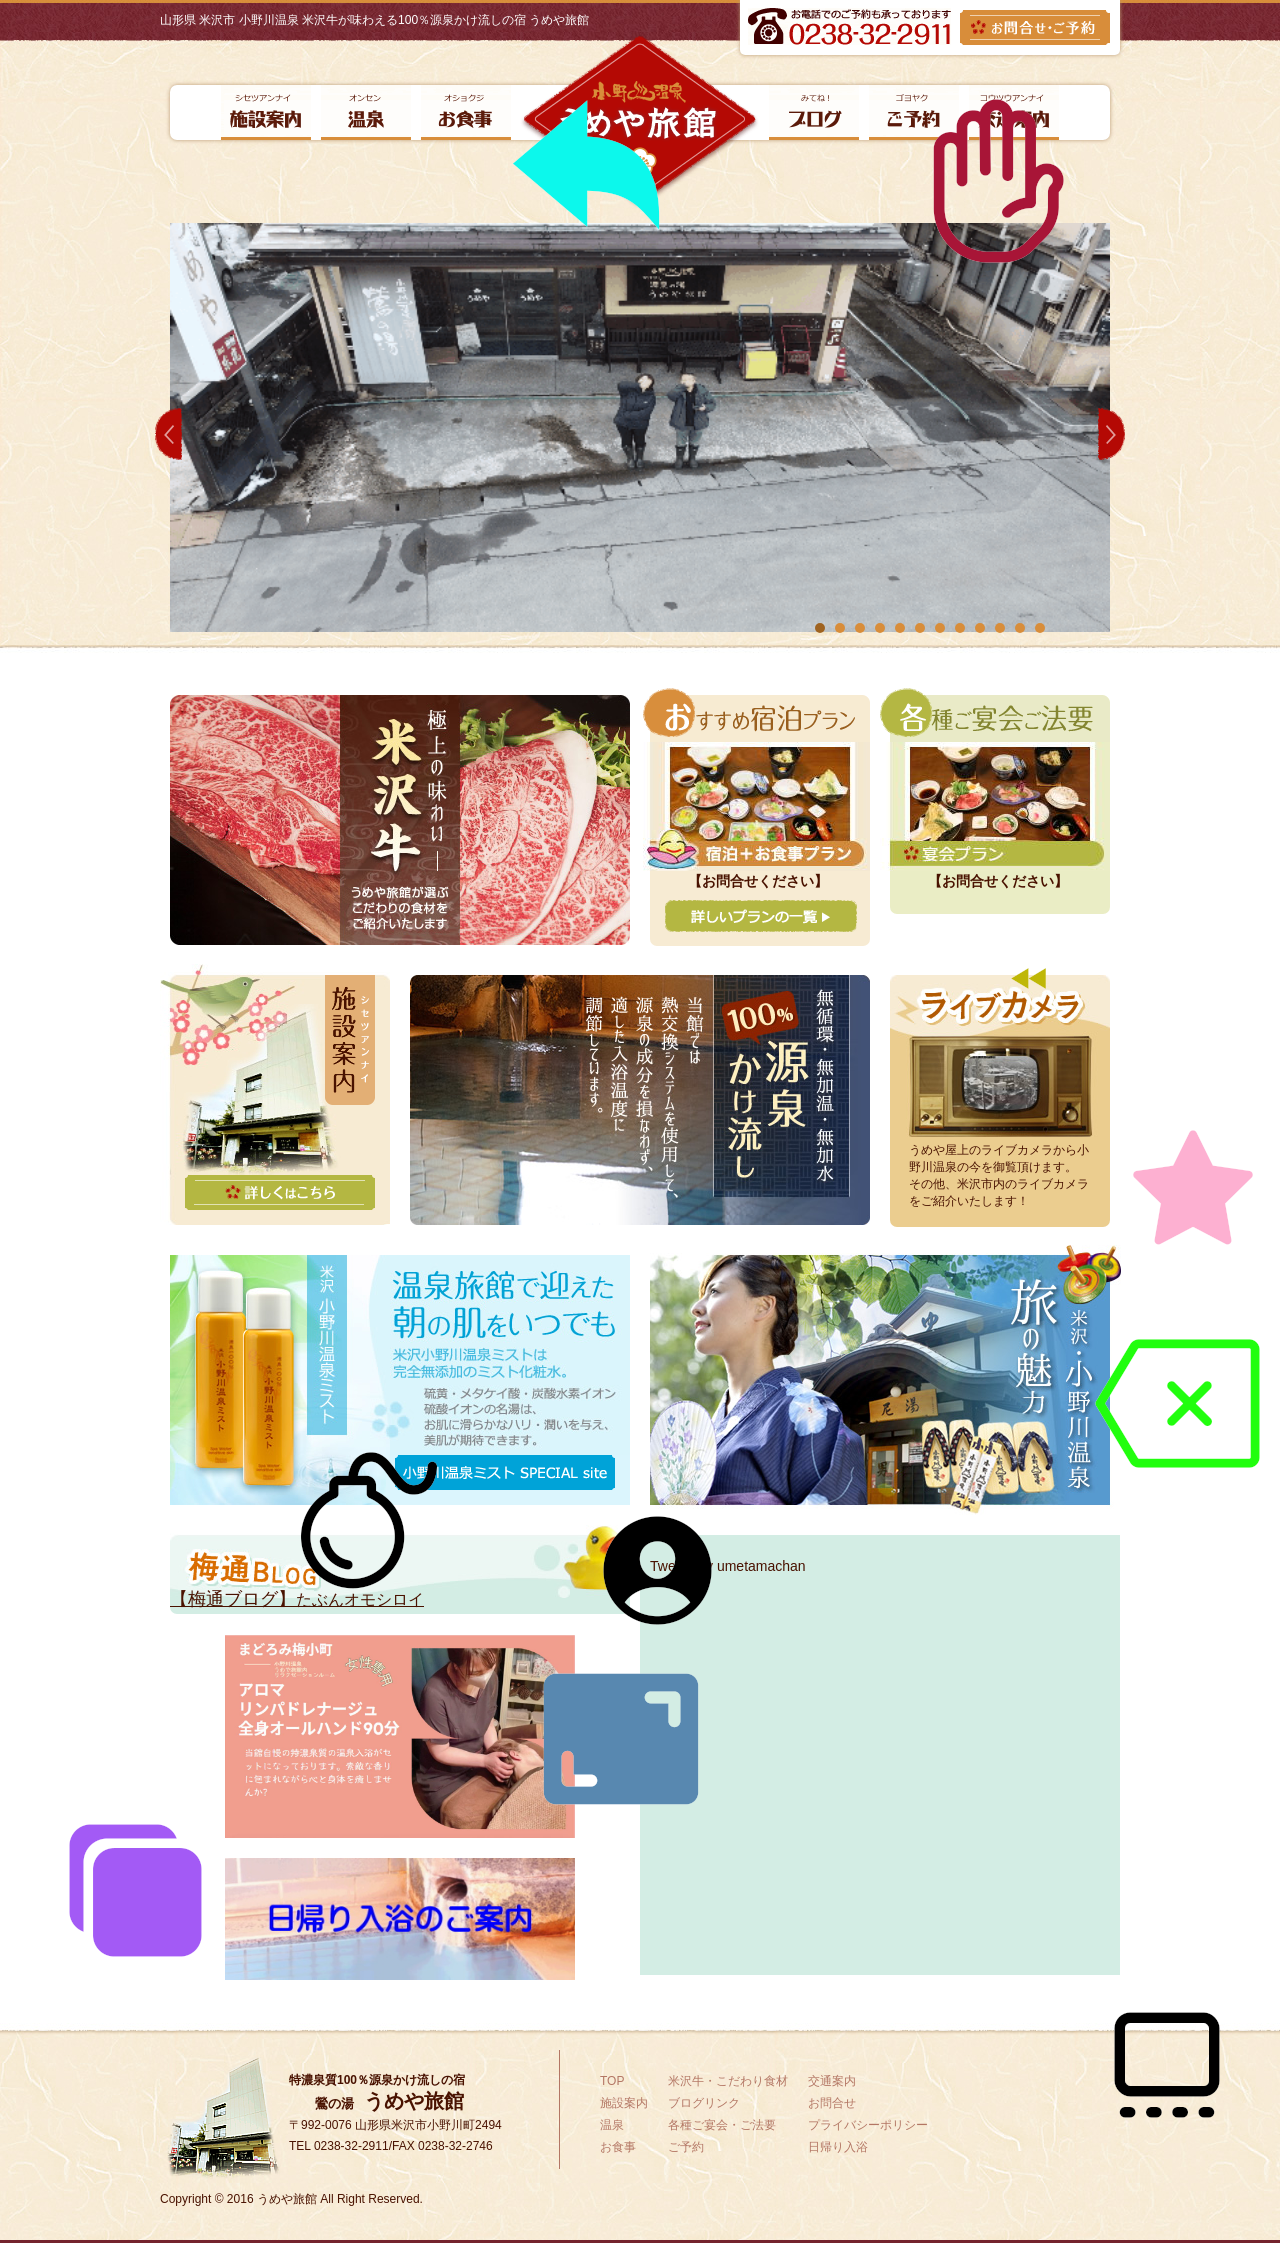 This screenshot has height=2243, width=1280. I want to click on view gallery in thumbnail grid mode, so click(1167, 2065).